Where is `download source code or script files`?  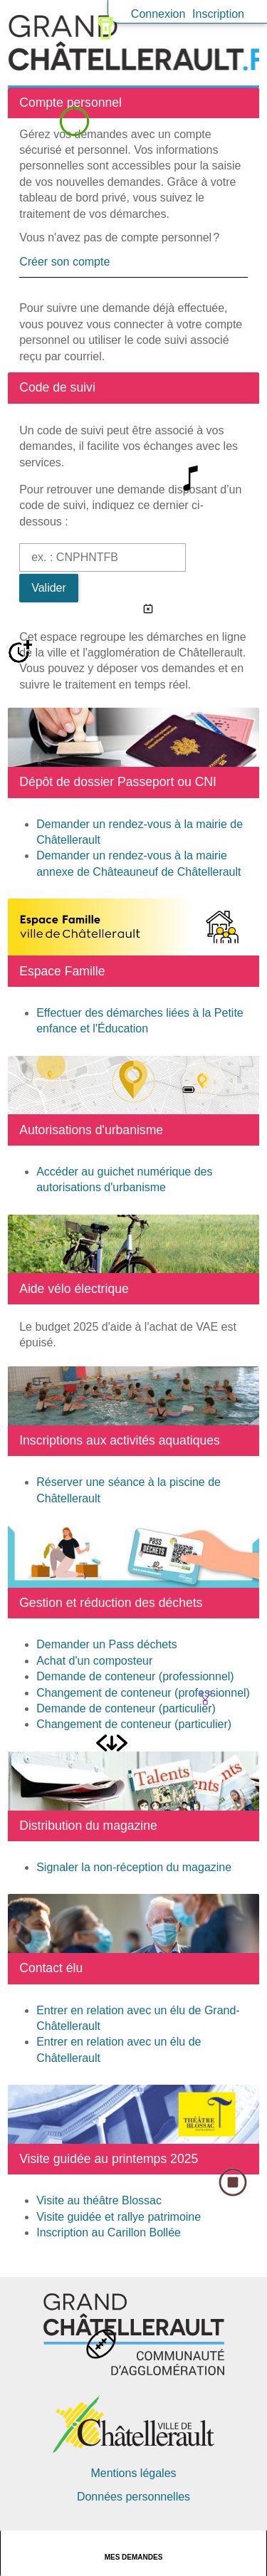 download source code or script files is located at coordinates (112, 1743).